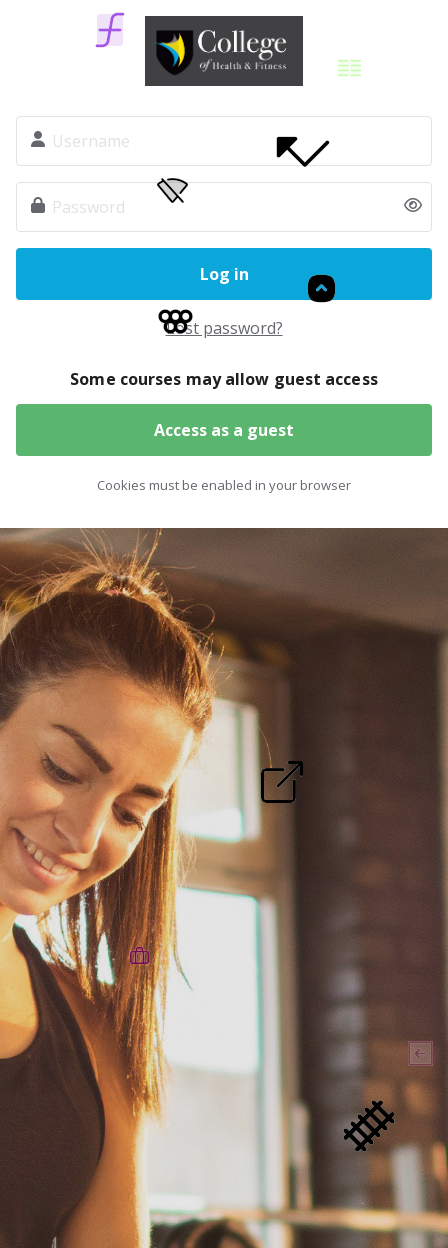 The image size is (448, 1248). What do you see at coordinates (172, 190) in the screenshot?
I see `indicates no wifi connection available` at bounding box center [172, 190].